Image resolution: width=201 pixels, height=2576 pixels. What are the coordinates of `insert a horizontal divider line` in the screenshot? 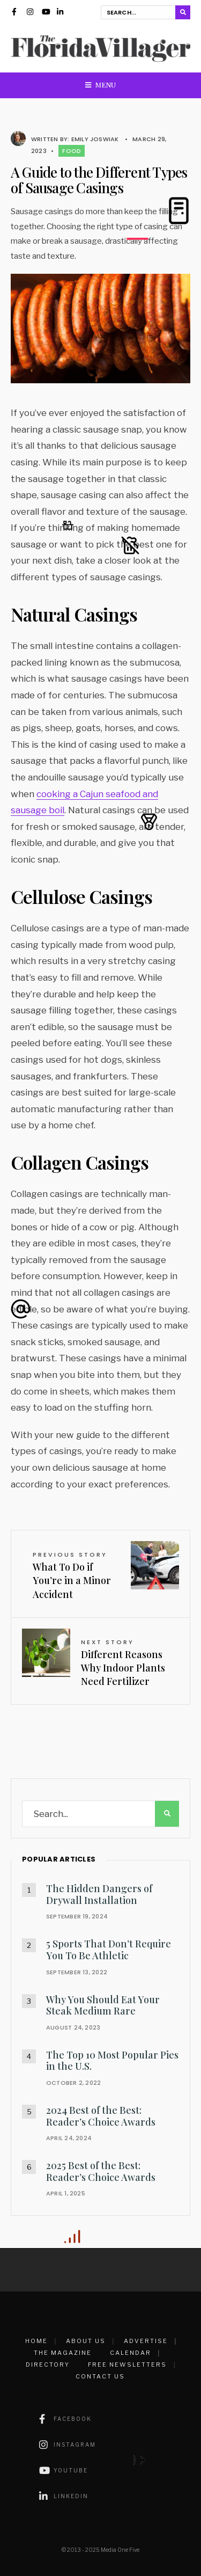 It's located at (137, 239).